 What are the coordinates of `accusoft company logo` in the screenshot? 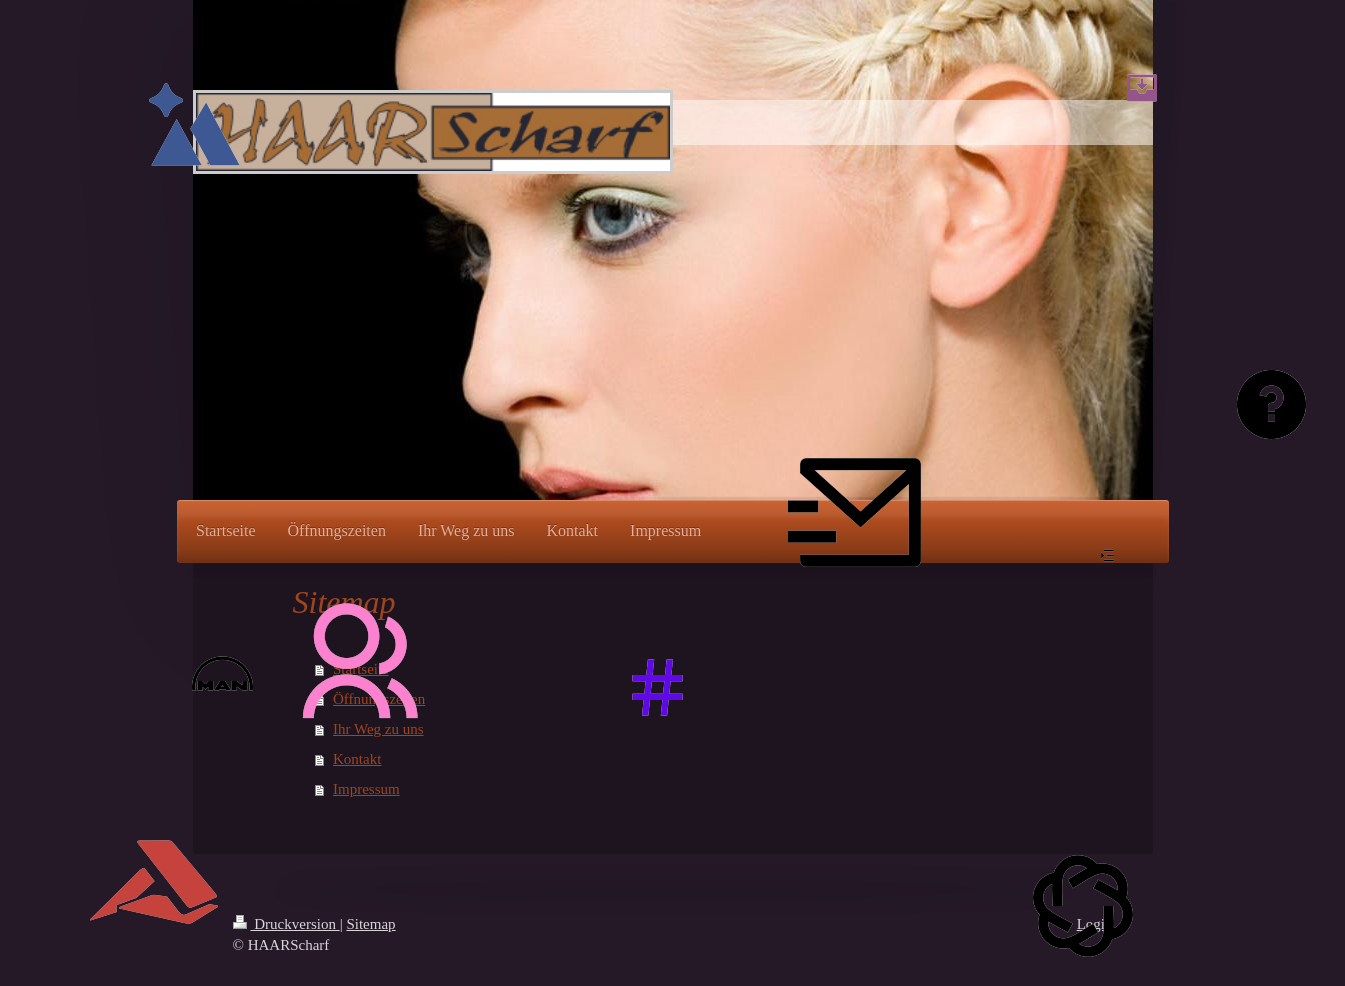 It's located at (154, 882).